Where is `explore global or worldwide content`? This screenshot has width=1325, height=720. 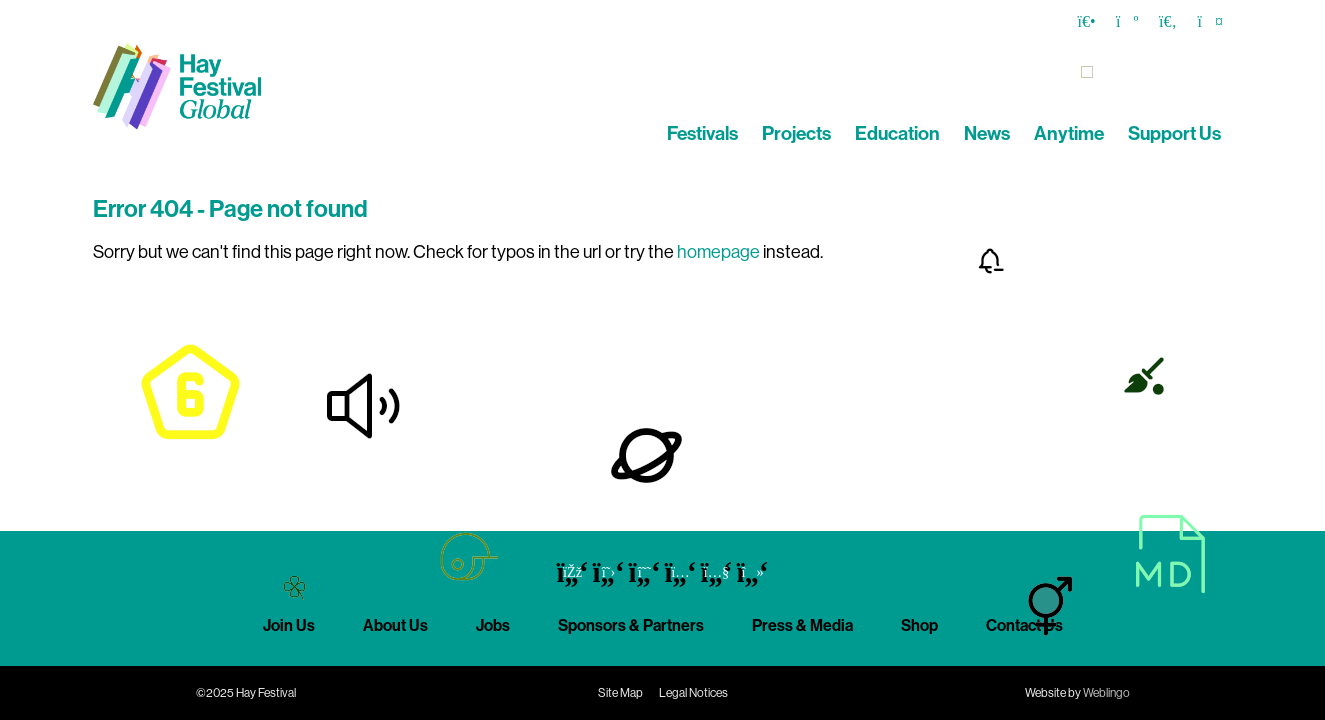 explore global or worldwide content is located at coordinates (646, 455).